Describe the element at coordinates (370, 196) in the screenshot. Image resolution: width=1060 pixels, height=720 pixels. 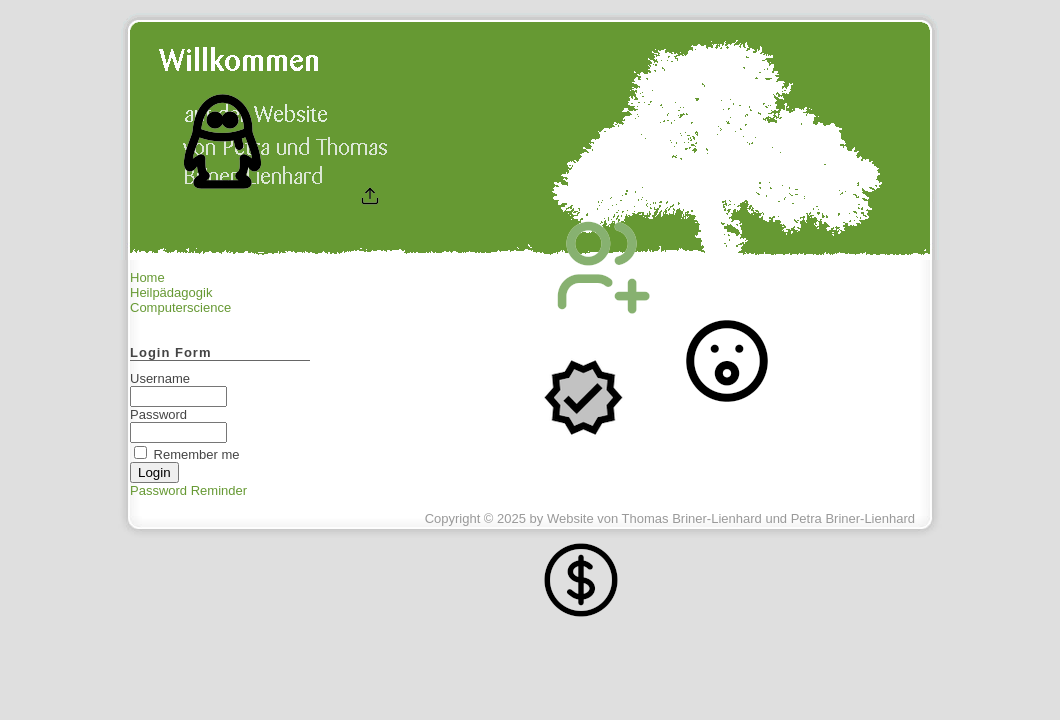
I see `upload a file or document` at that location.